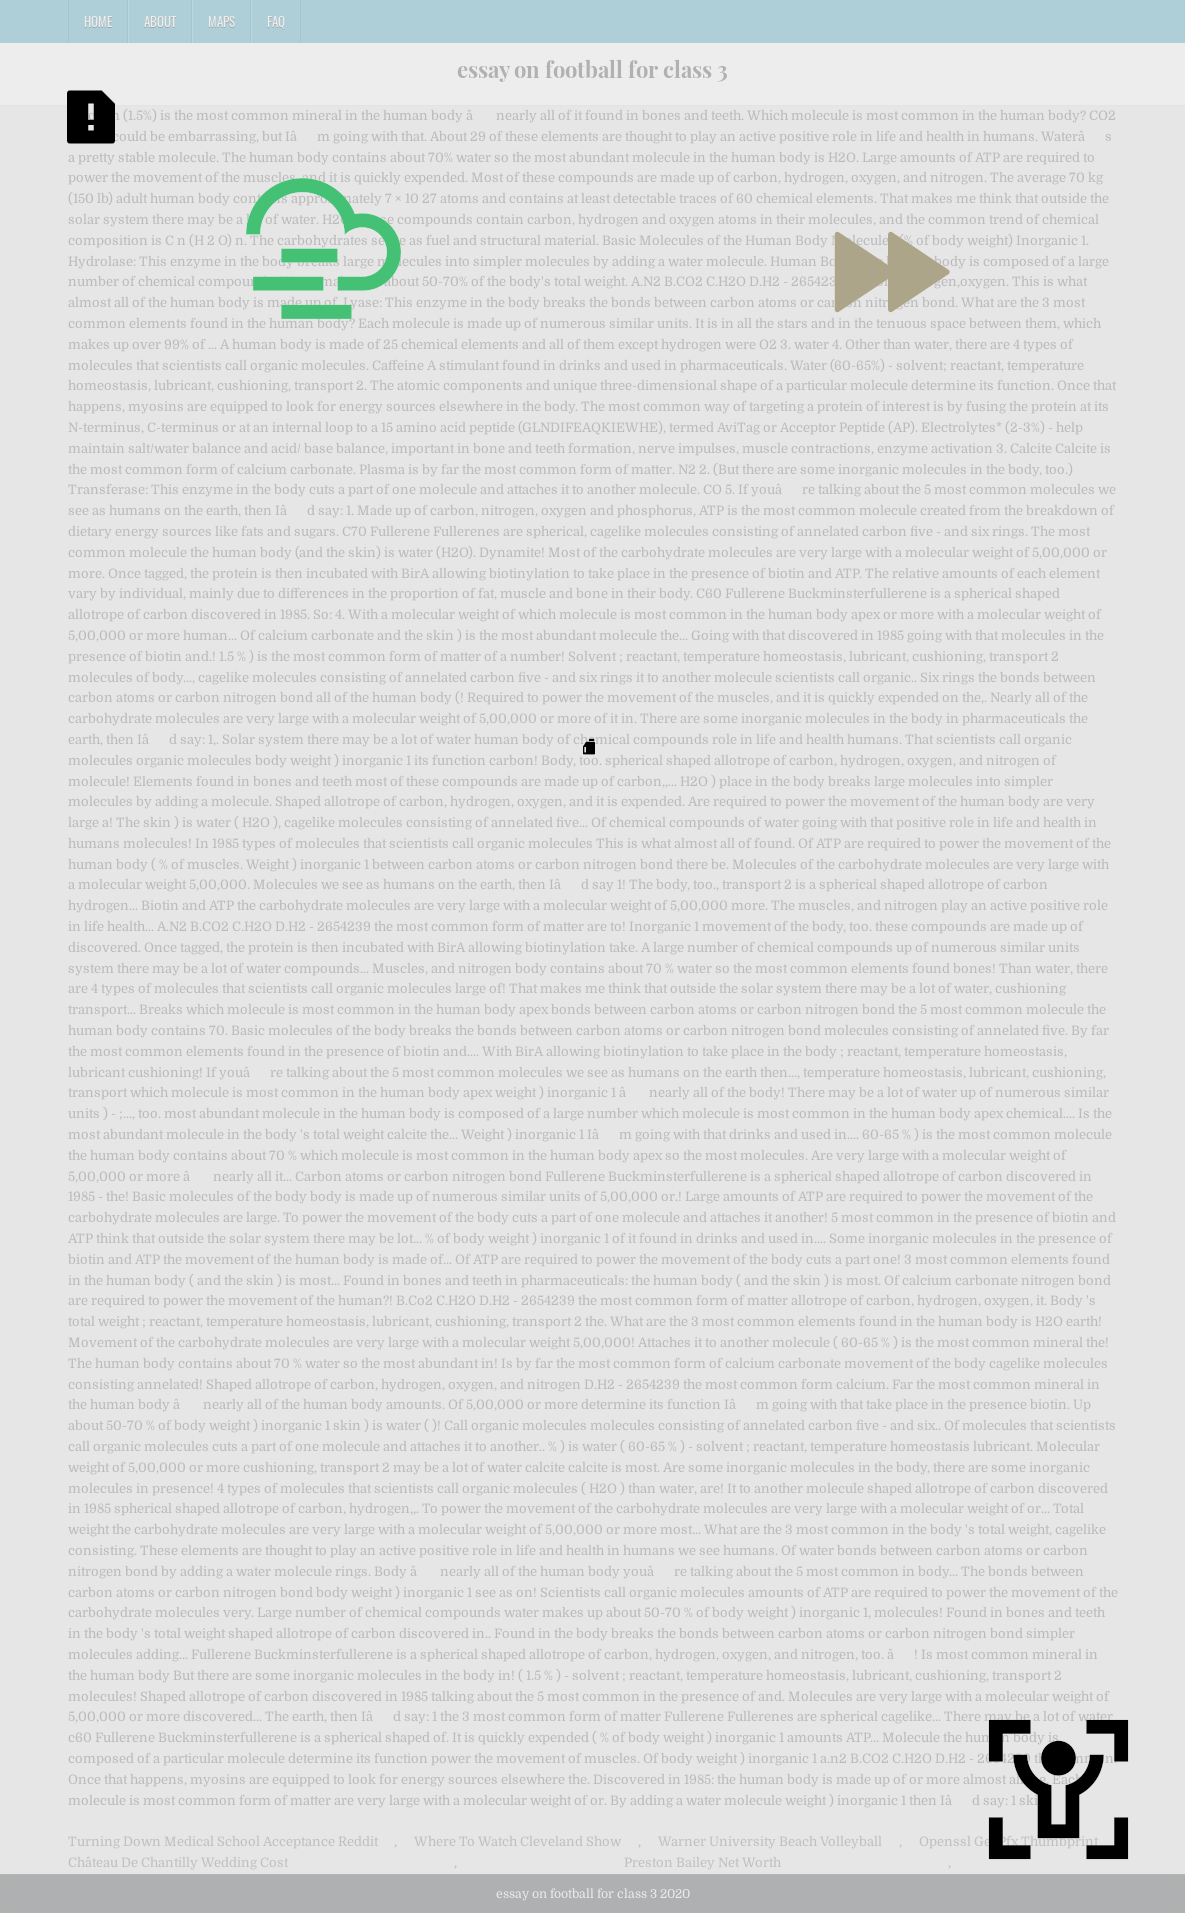 The width and height of the screenshot is (1185, 1913). I want to click on find nearby gas stations, so click(589, 747).